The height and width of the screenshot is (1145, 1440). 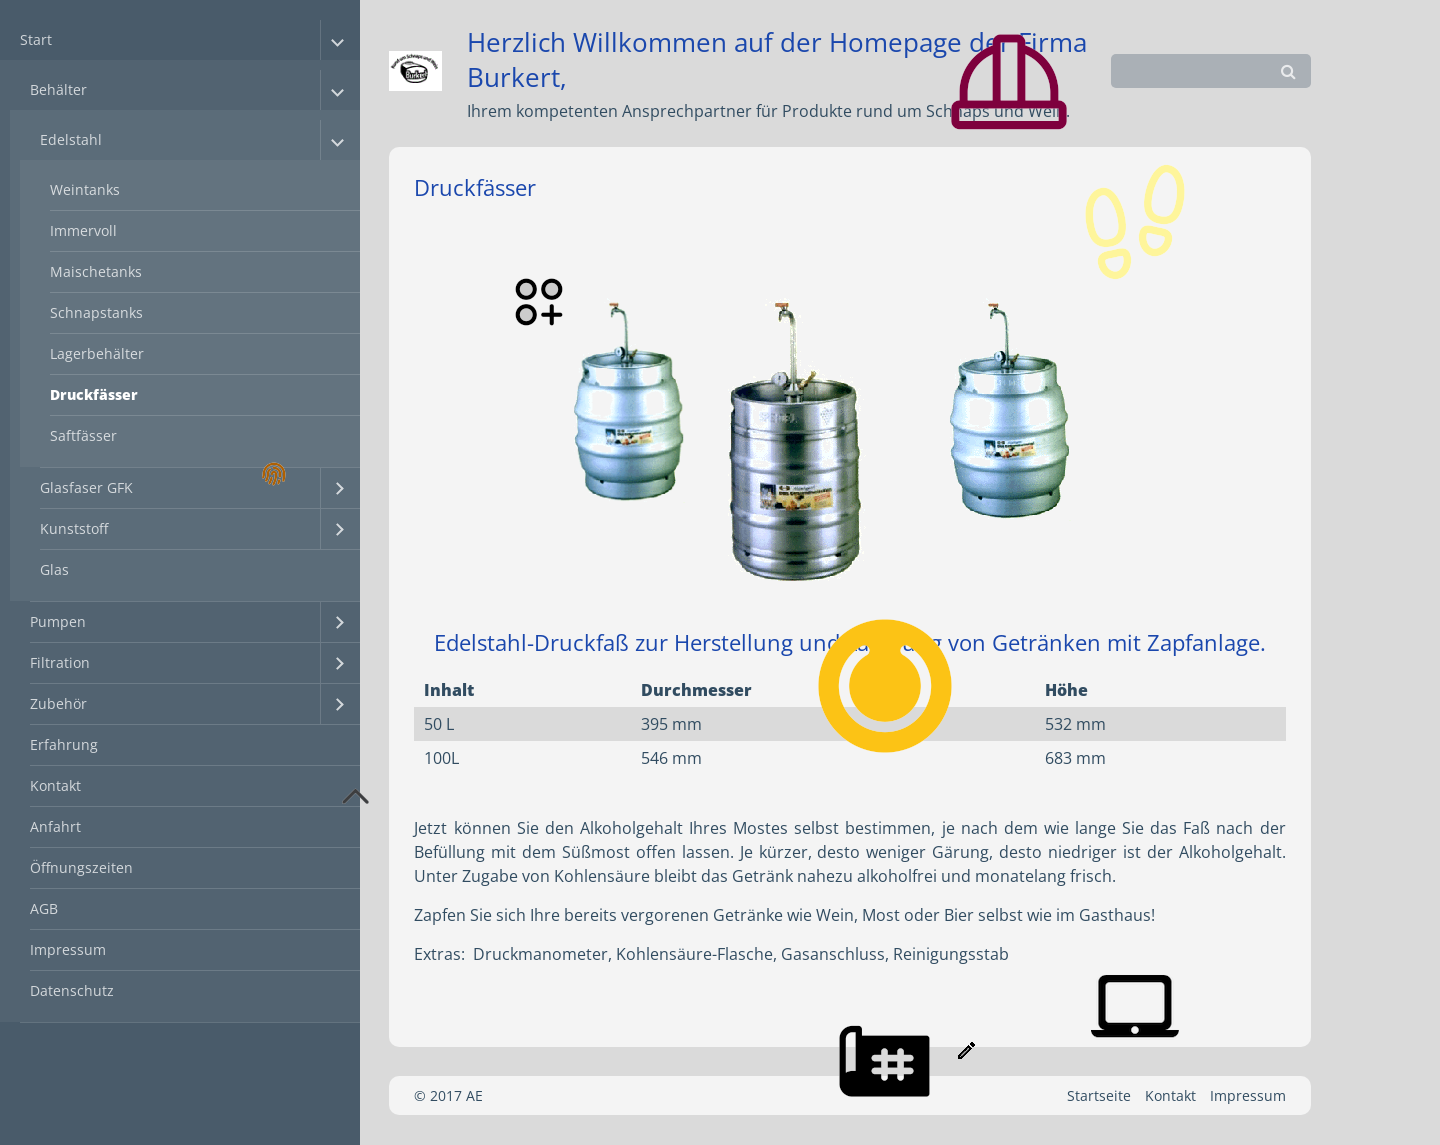 I want to click on view project blueprints or technical documents, so click(x=884, y=1064).